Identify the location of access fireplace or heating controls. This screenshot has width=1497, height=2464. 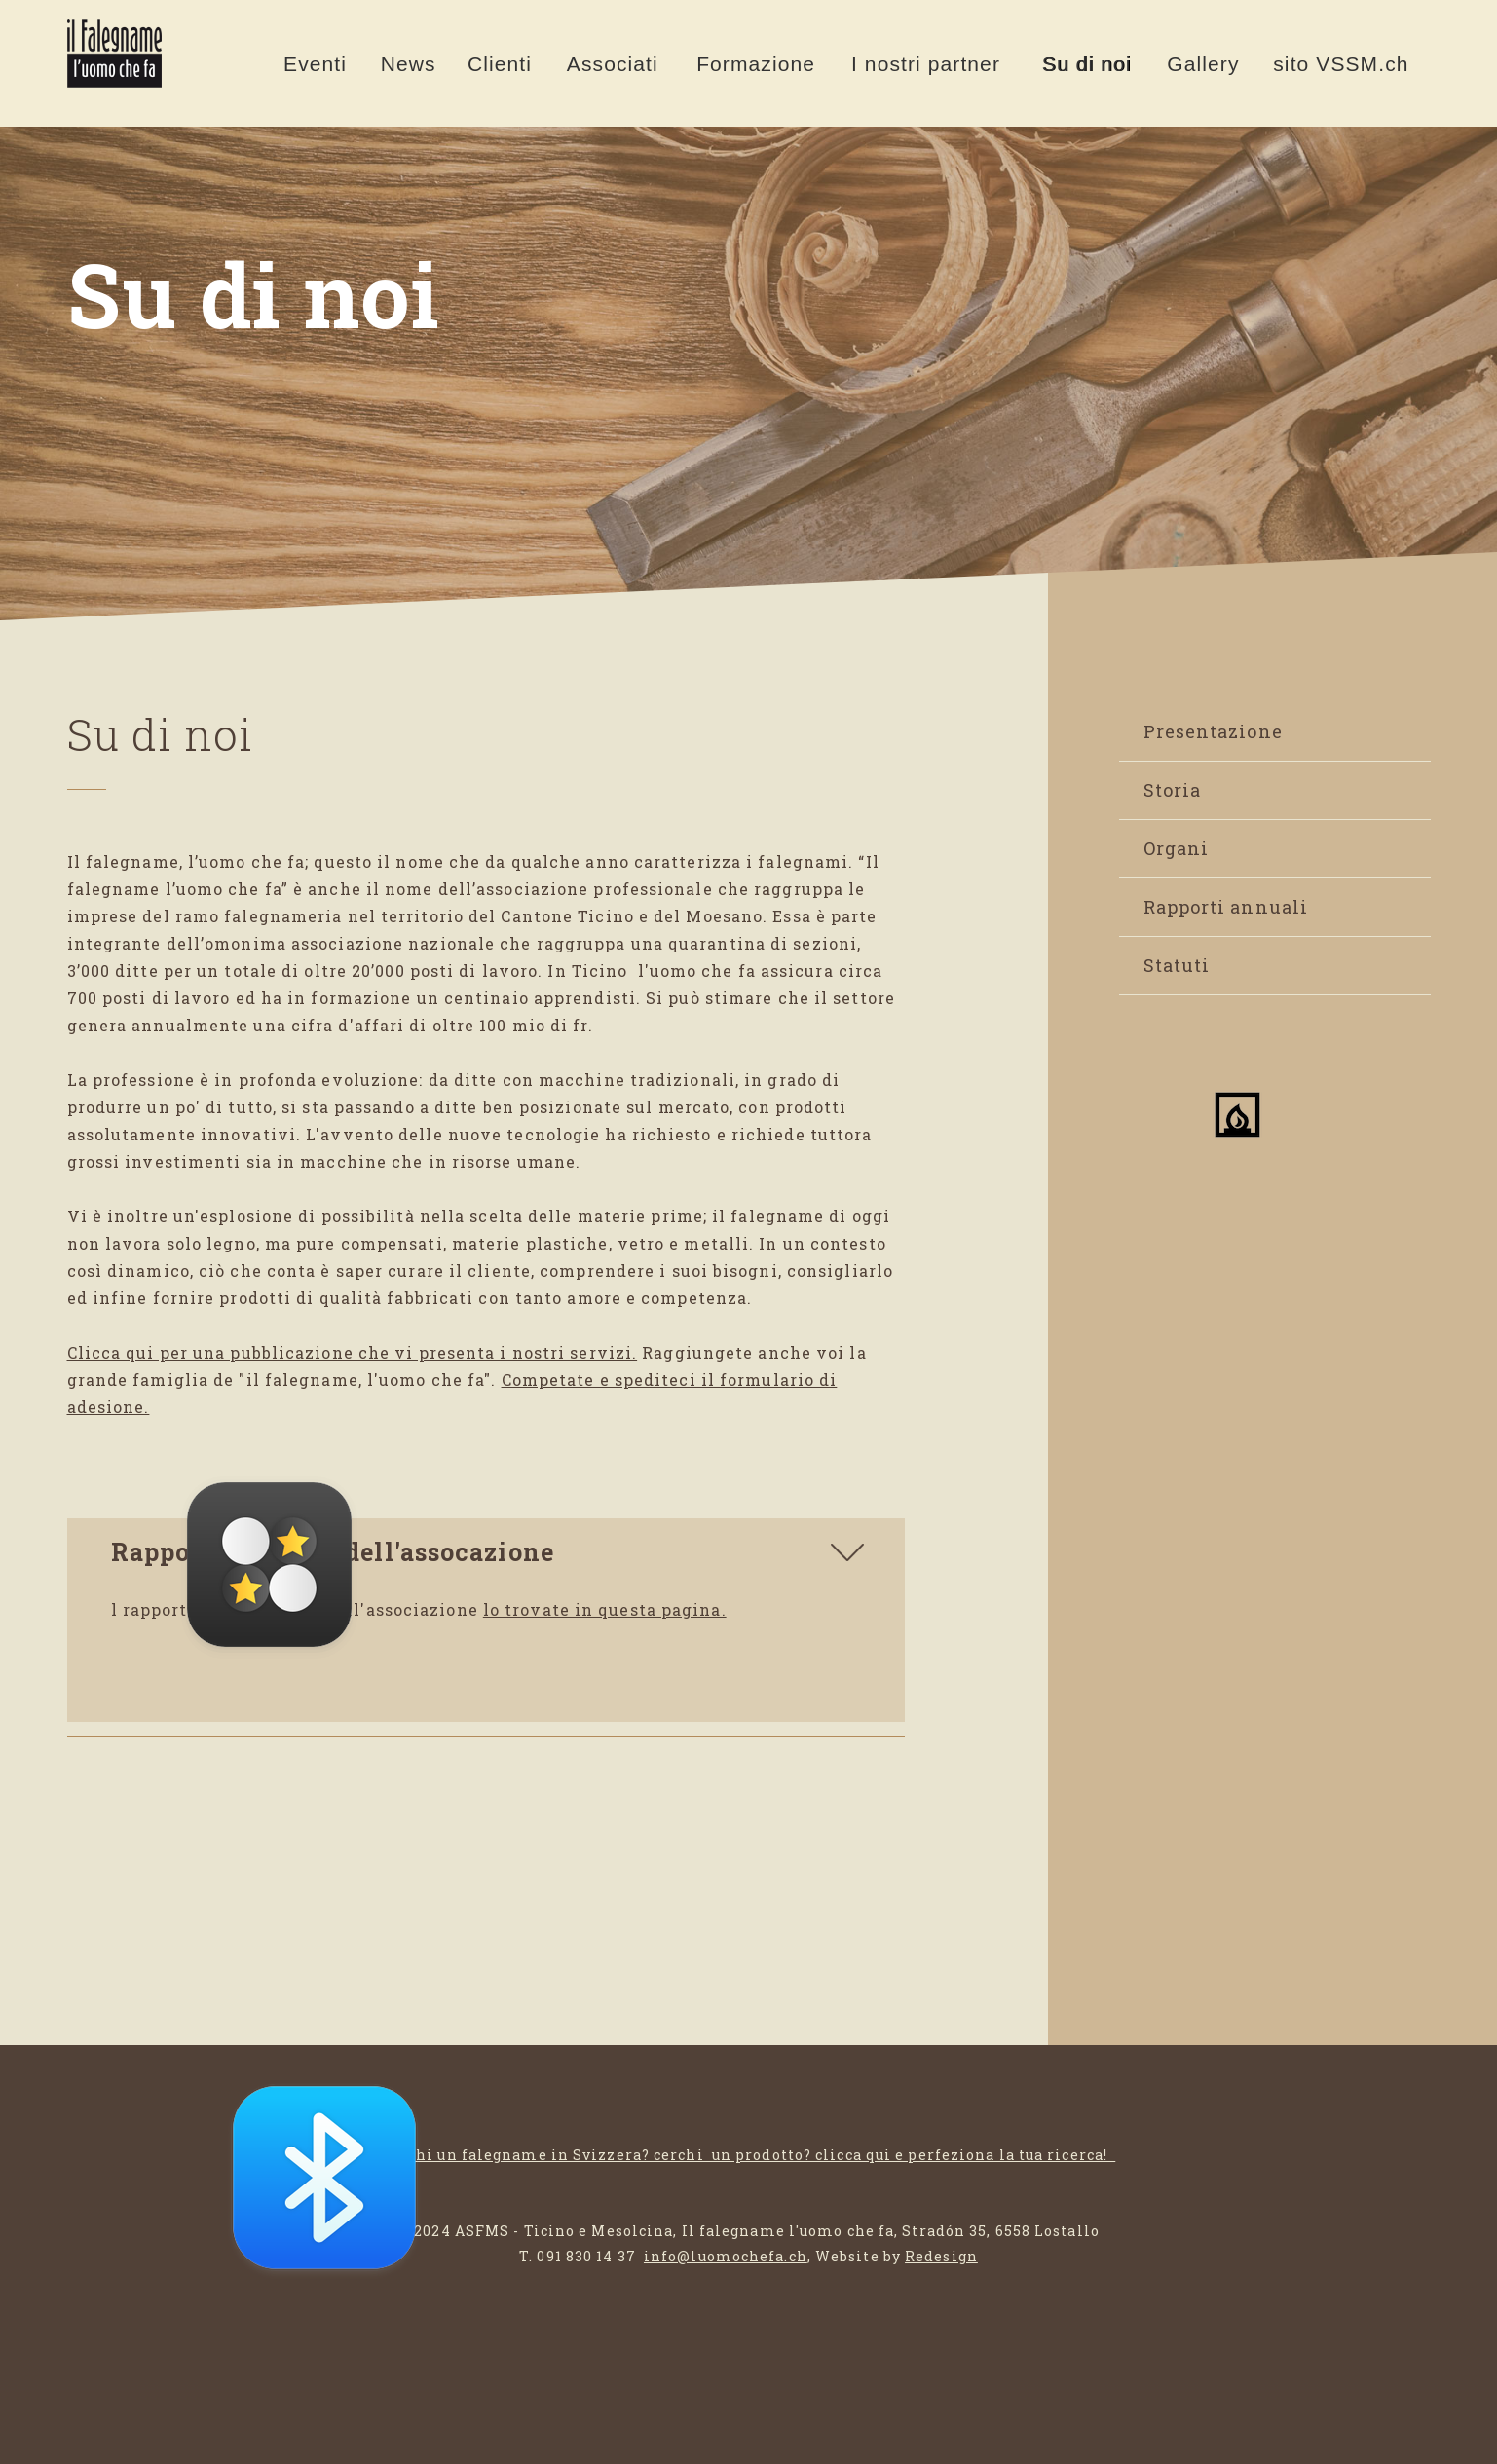
(1237, 1114).